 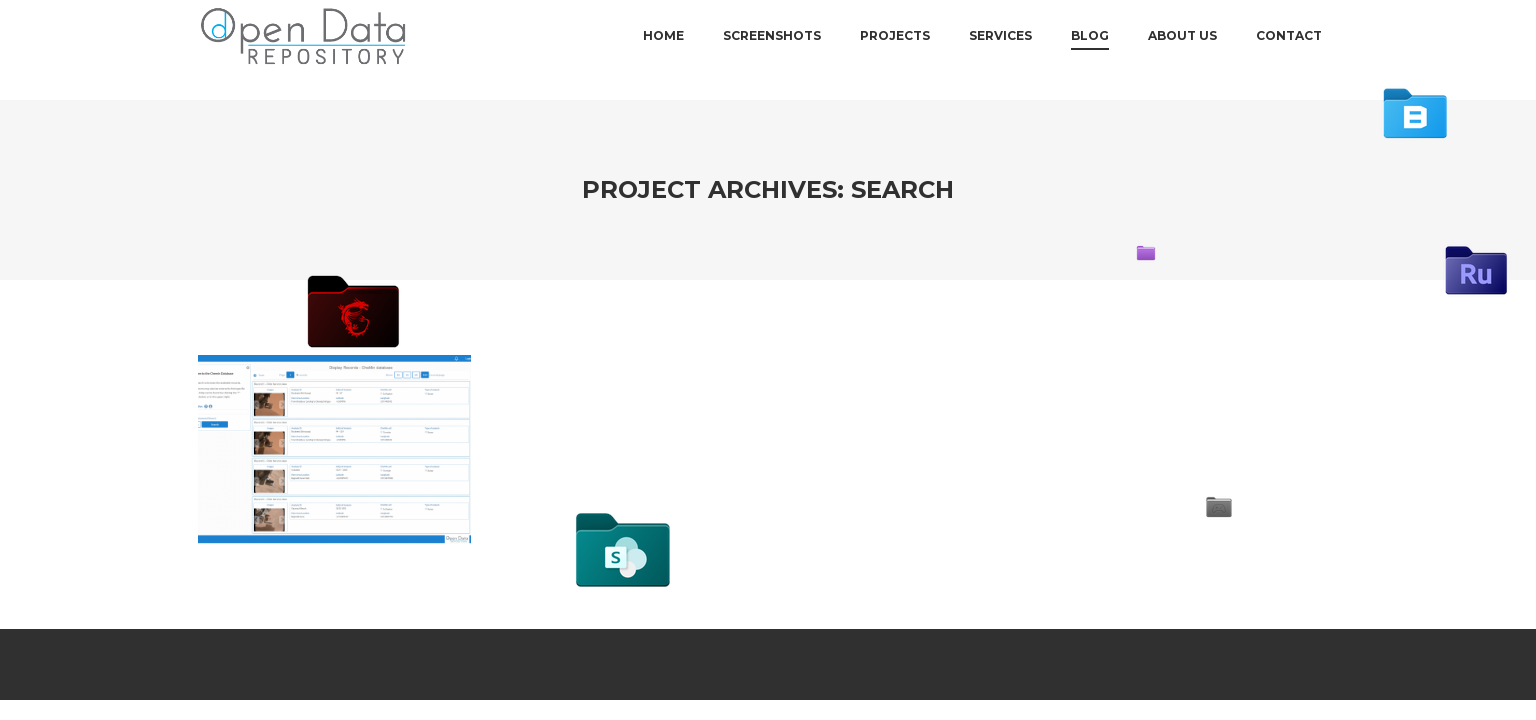 What do you see at coordinates (1415, 115) in the screenshot?
I see `open quixel bridge assets folder` at bounding box center [1415, 115].